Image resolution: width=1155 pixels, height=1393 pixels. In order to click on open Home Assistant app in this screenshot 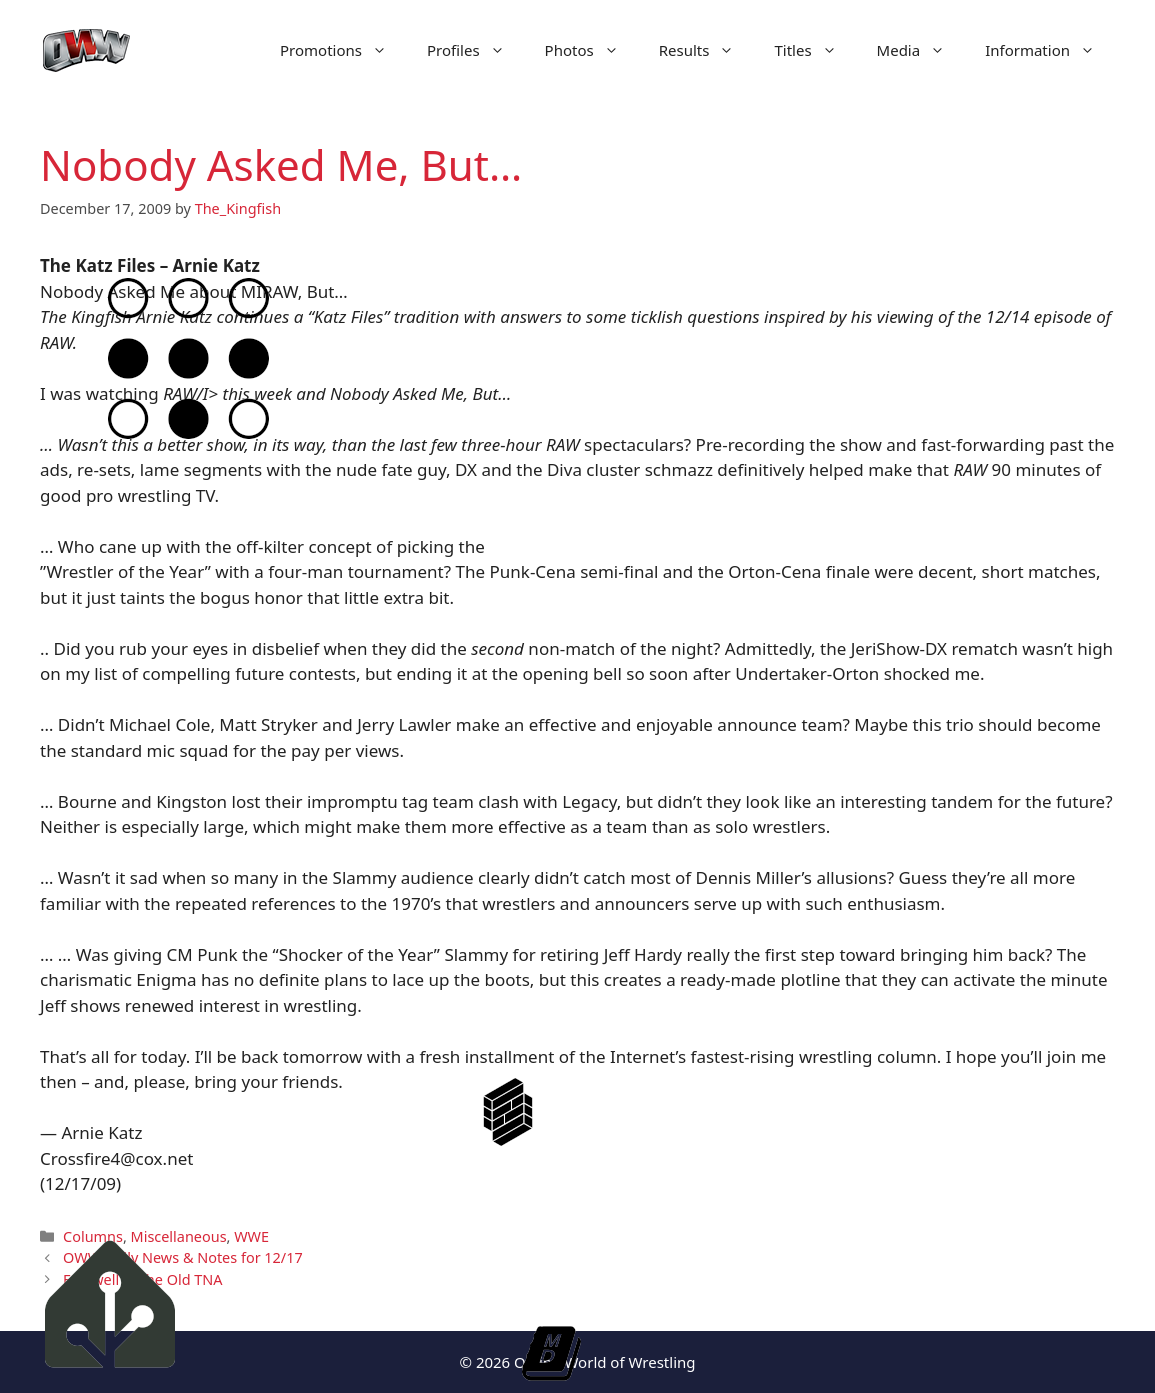, I will do `click(110, 1304)`.